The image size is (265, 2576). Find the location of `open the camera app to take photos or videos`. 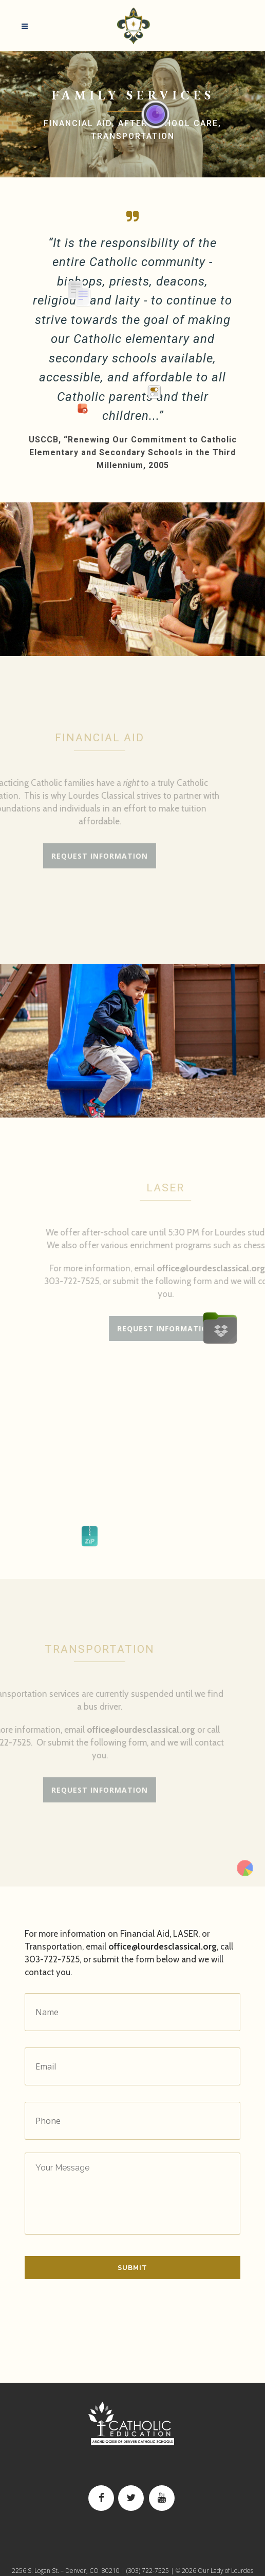

open the camera app to take photos or videos is located at coordinates (156, 114).